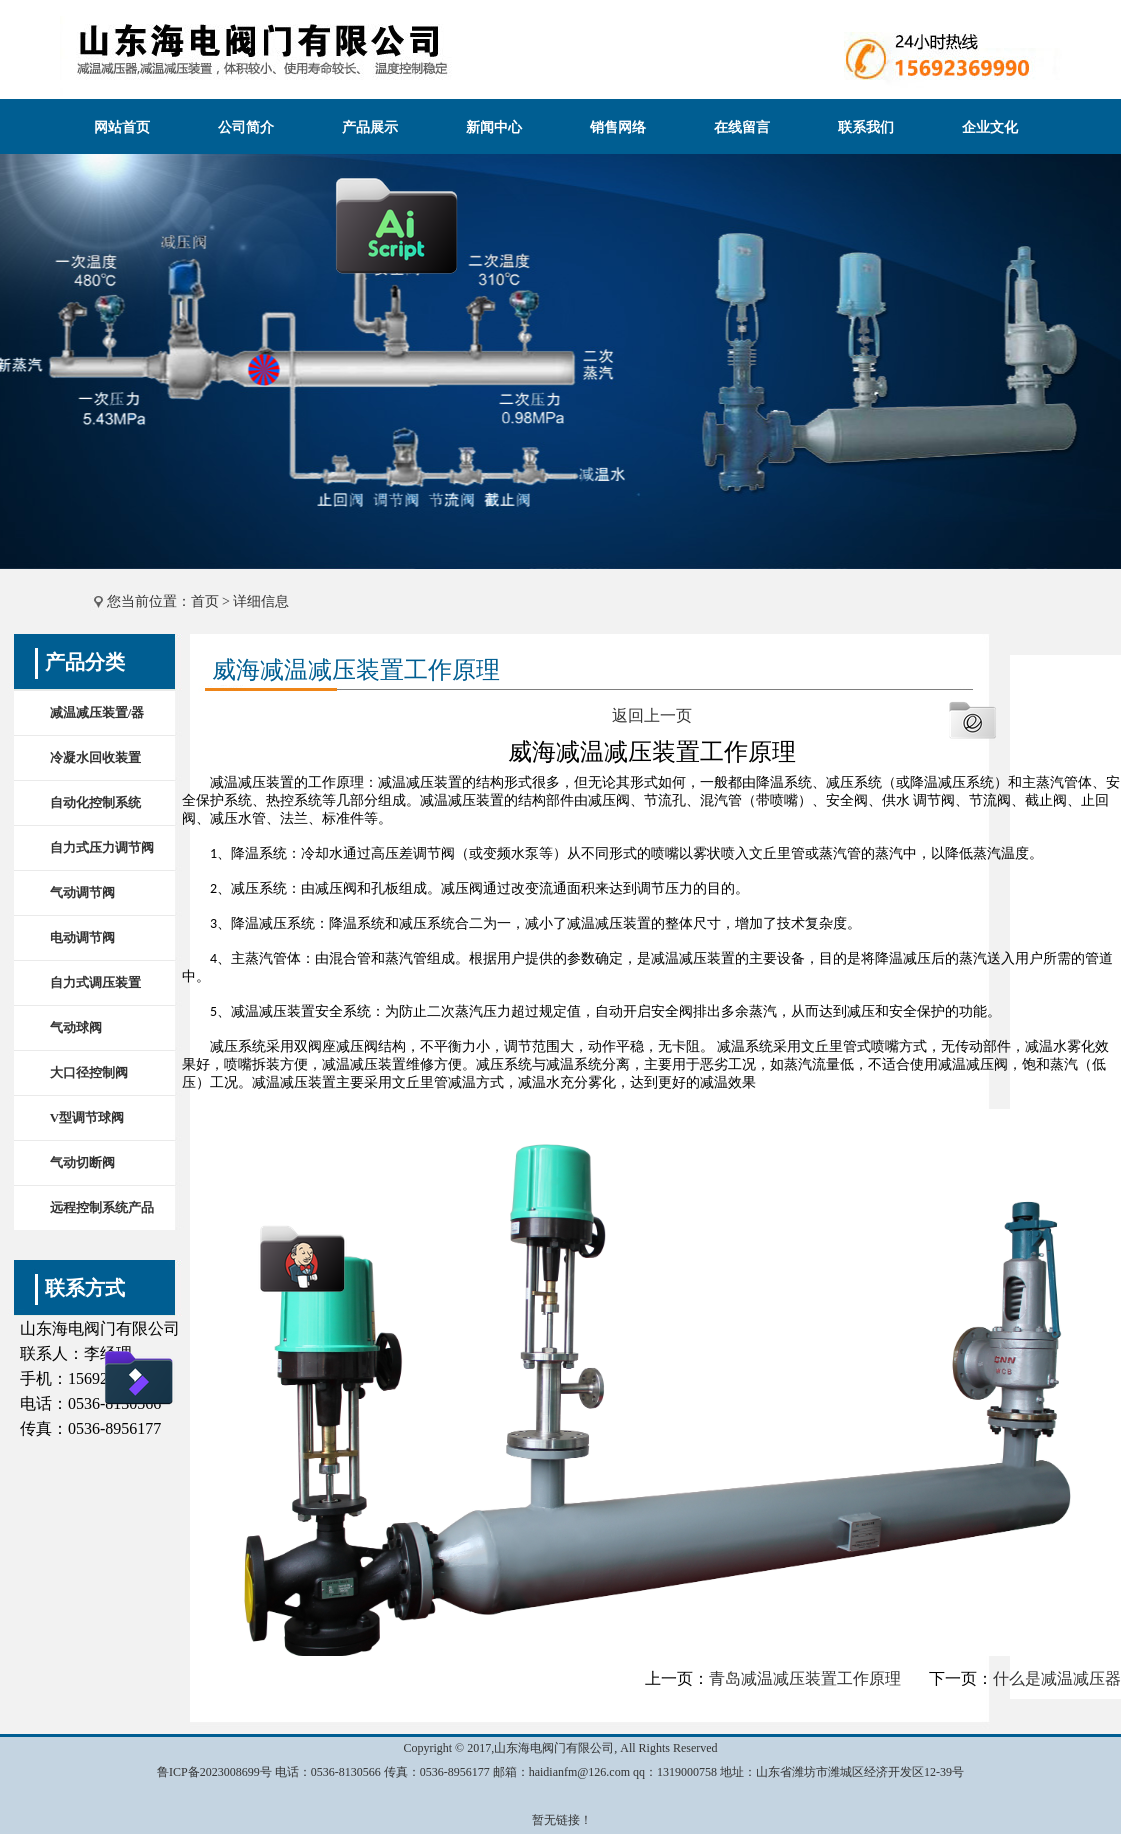 The image size is (1121, 1834). I want to click on open Wondershare FilmoraPro project folder, so click(138, 1379).